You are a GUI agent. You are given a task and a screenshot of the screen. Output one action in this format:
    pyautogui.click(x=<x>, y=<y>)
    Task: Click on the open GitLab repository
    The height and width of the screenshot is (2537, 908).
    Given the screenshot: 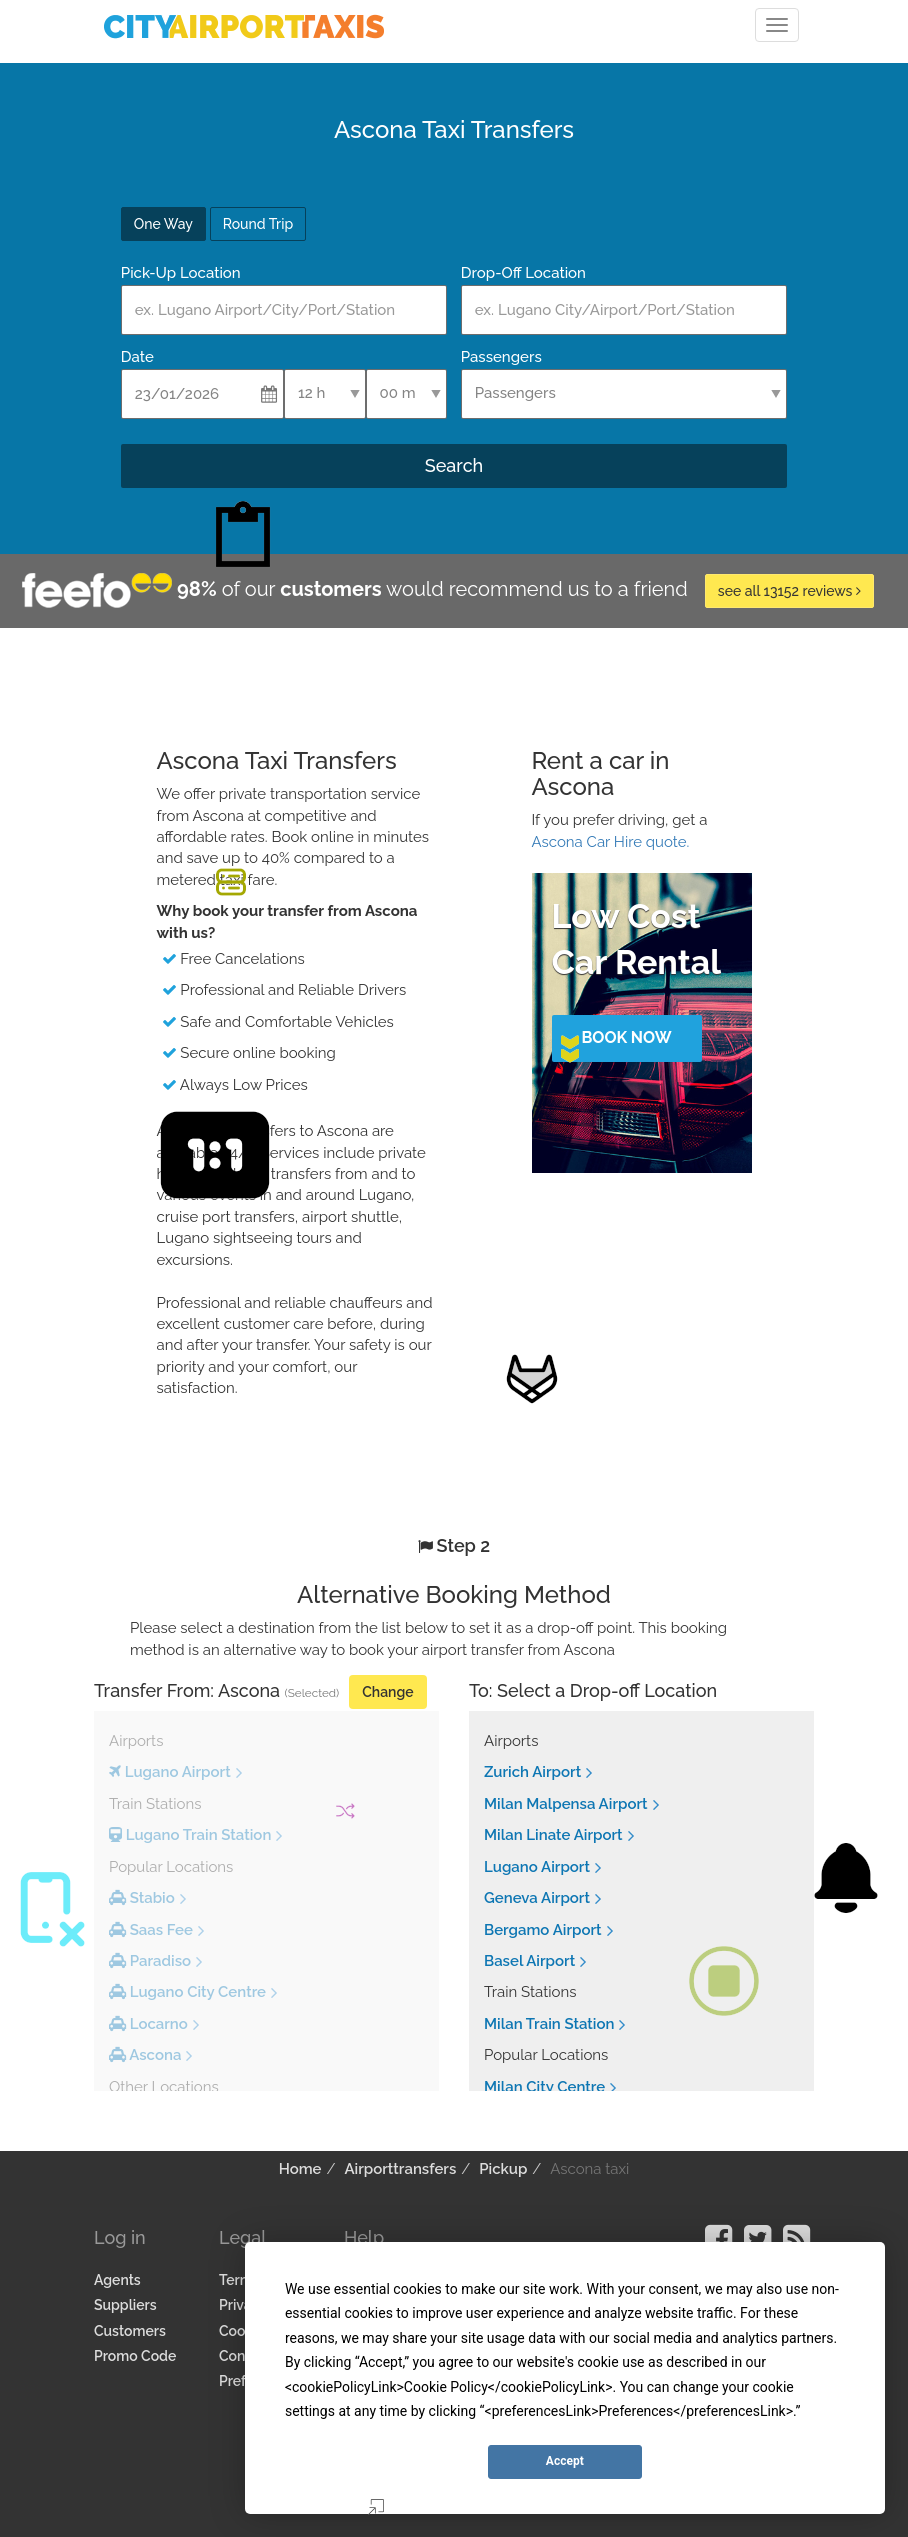 What is the action you would take?
    pyautogui.click(x=532, y=1378)
    